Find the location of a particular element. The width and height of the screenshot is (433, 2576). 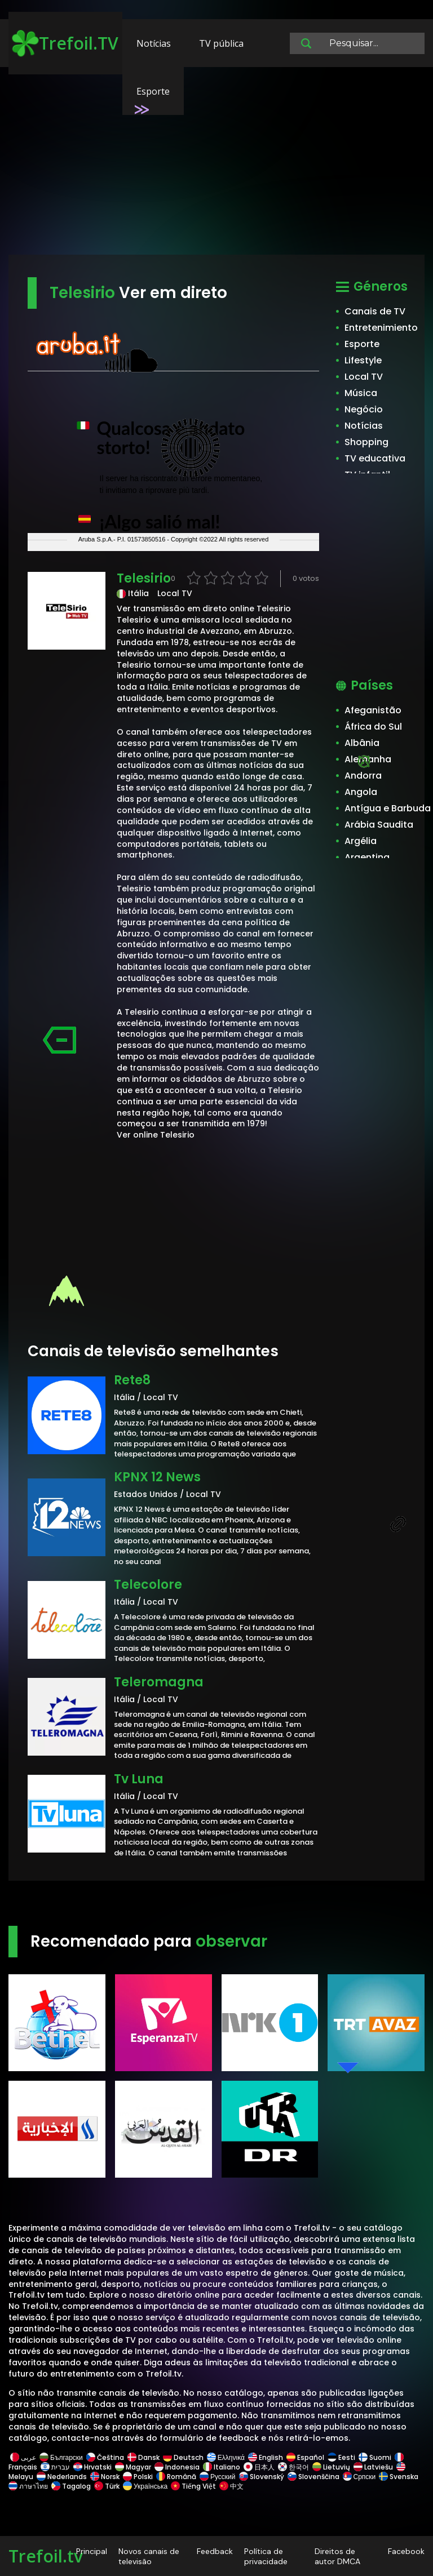

expand a dropdown menu is located at coordinates (348, 2068).